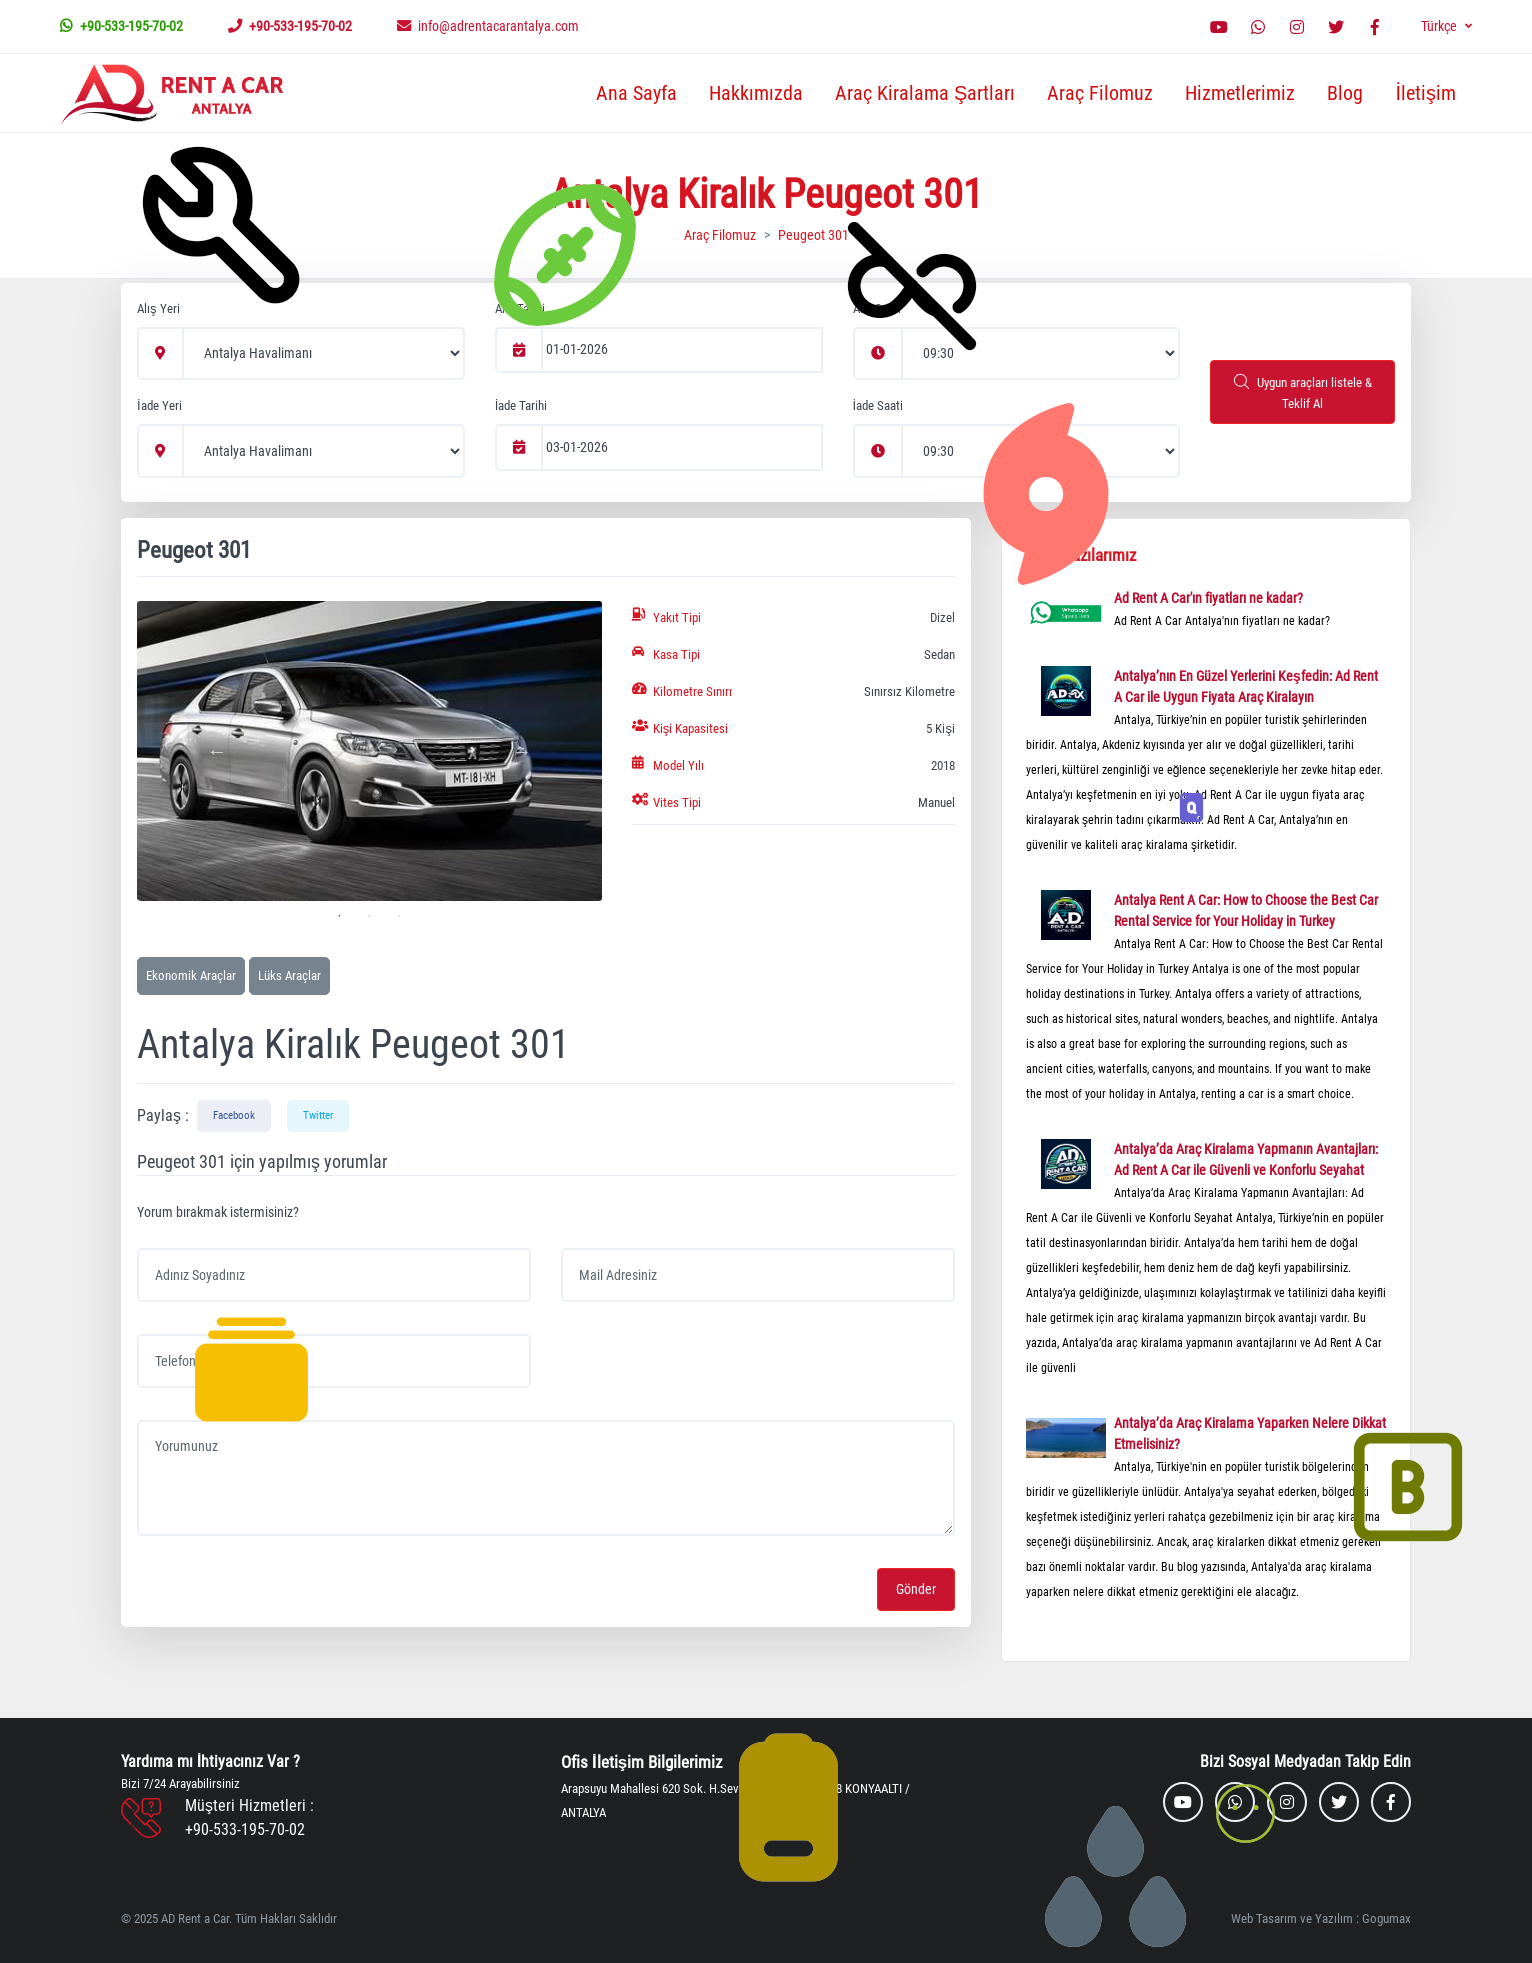 The height and width of the screenshot is (1963, 1532). I want to click on indicates low battery level, so click(788, 1807).